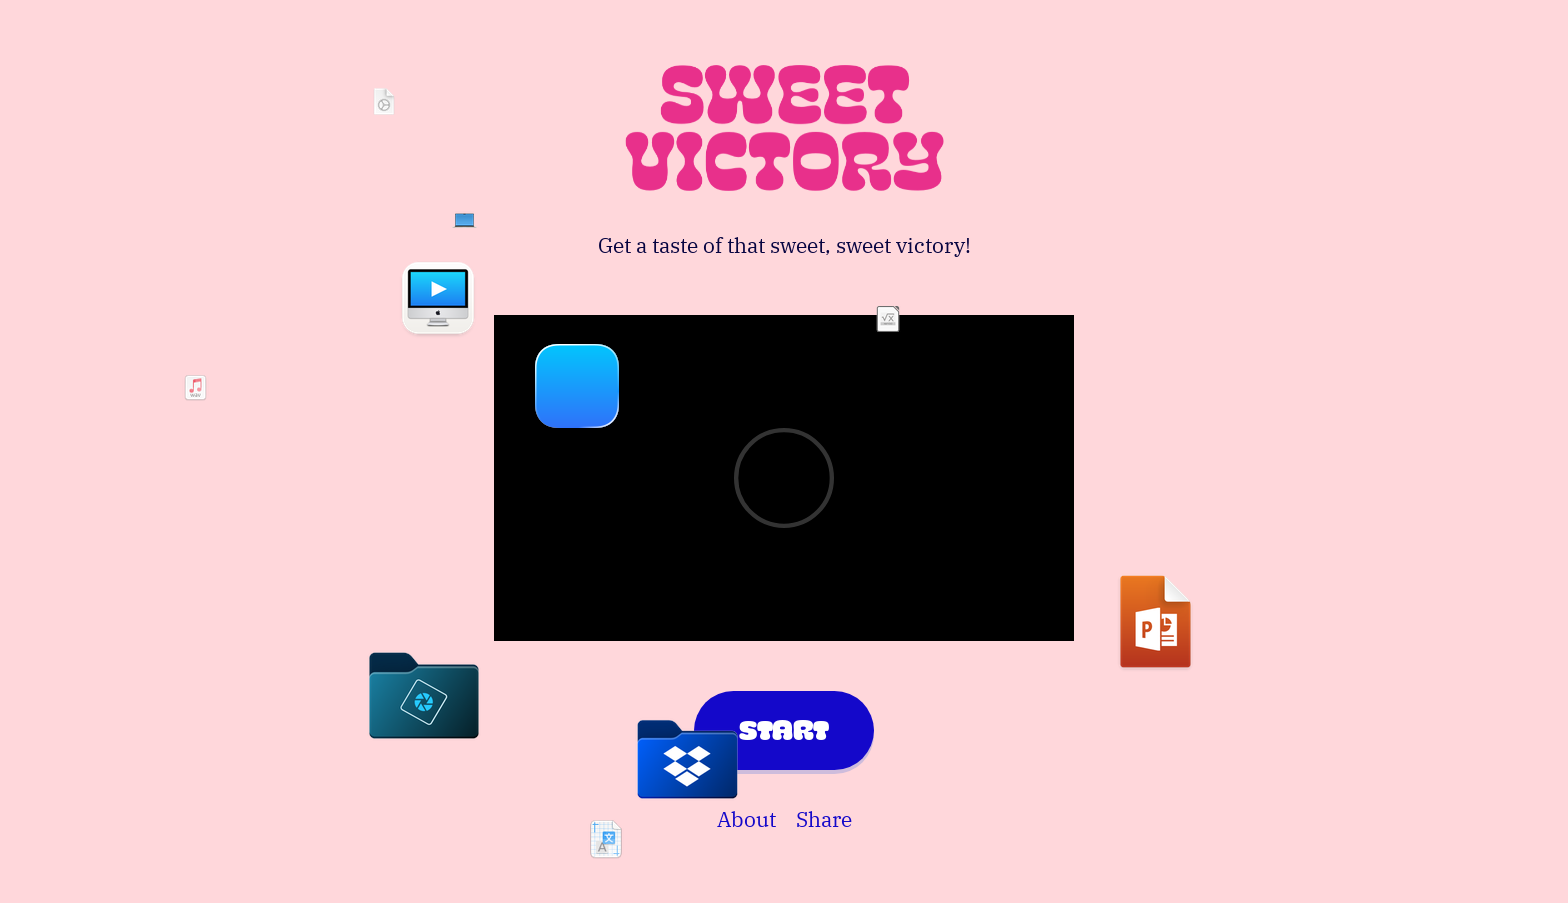 The width and height of the screenshot is (1568, 903). What do you see at coordinates (577, 386) in the screenshot?
I see `blank app icon template for customization` at bounding box center [577, 386].